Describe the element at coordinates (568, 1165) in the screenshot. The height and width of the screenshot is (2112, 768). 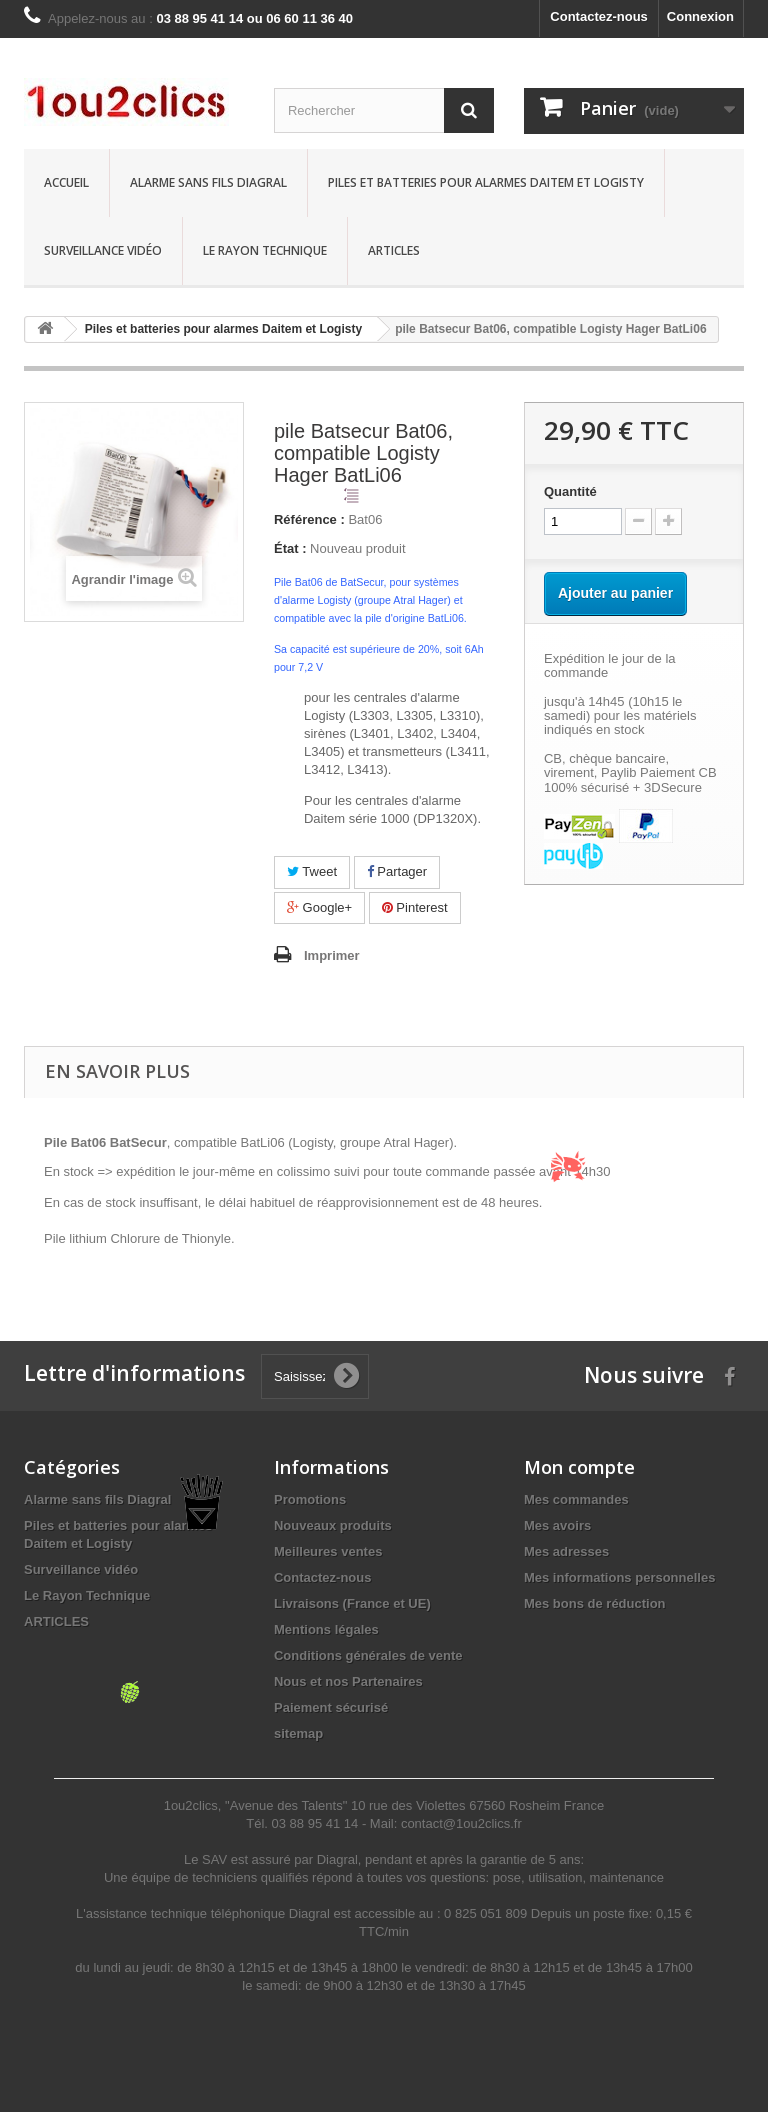
I see `axolotl character or mascot icon` at that location.